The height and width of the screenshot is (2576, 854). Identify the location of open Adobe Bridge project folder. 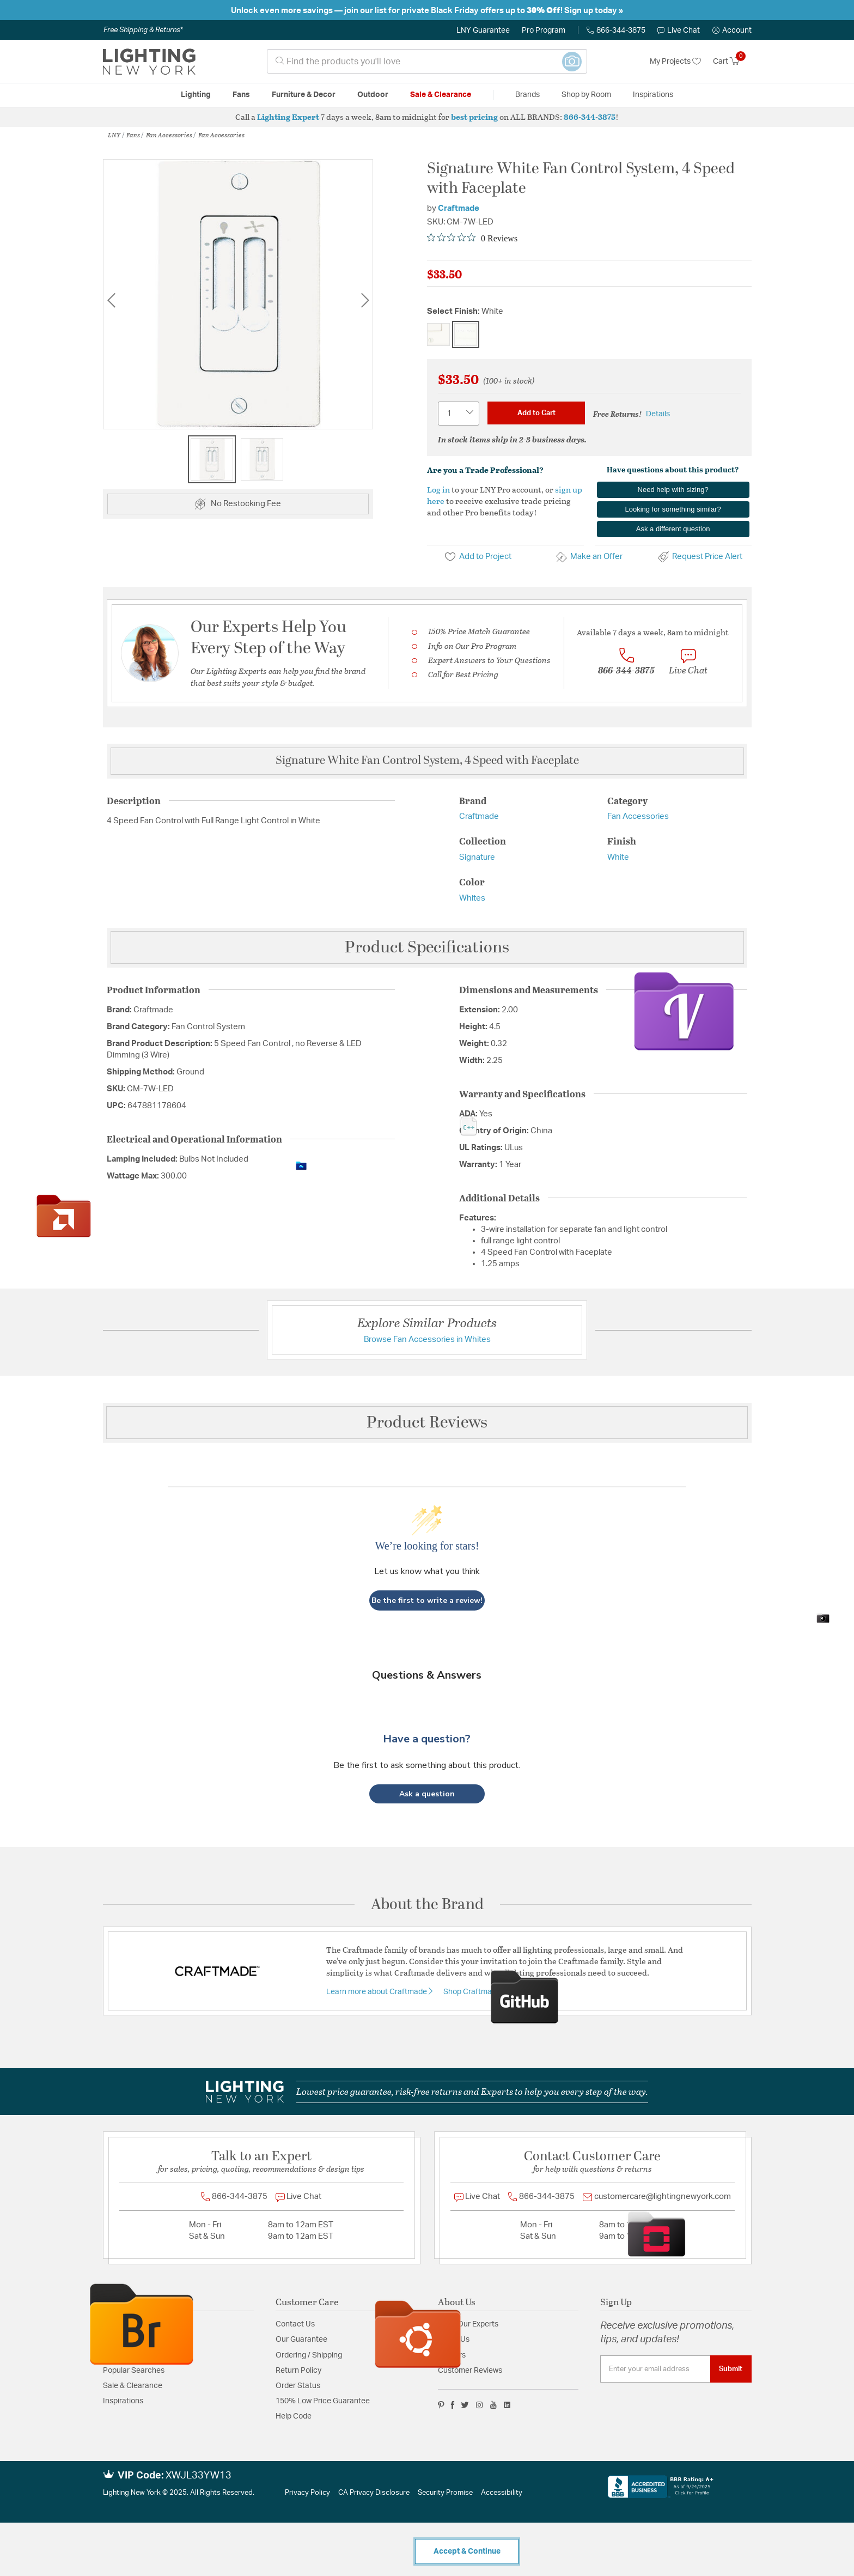
(141, 2327).